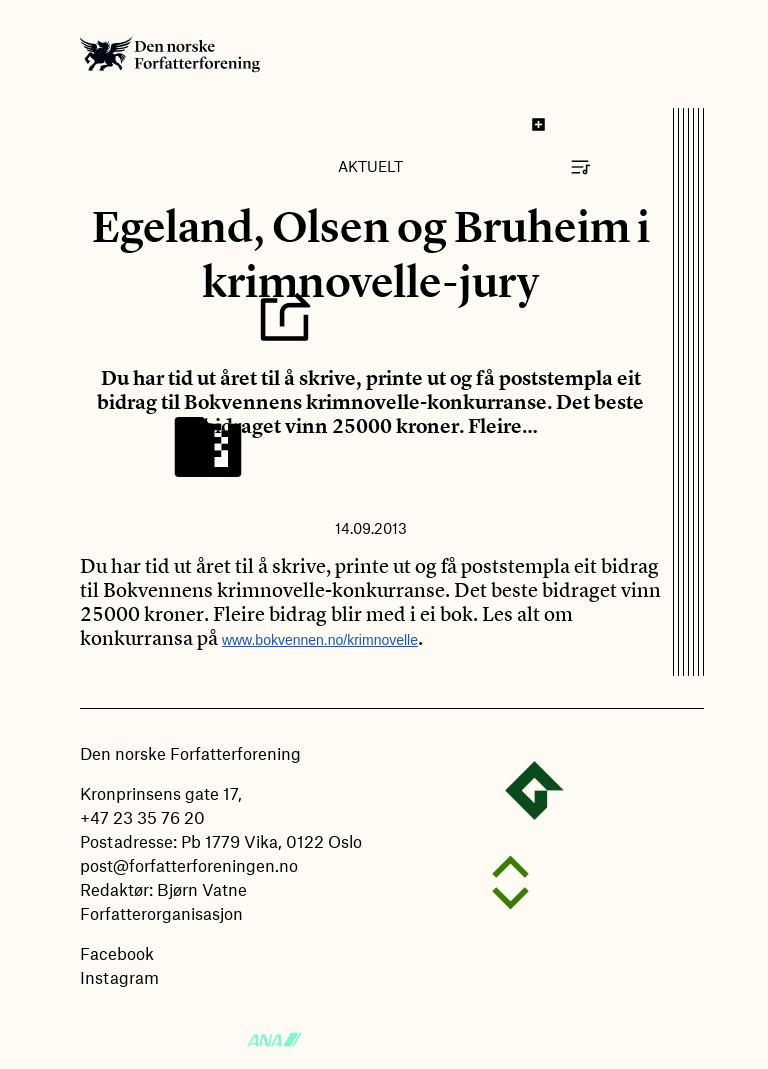 The width and height of the screenshot is (768, 1069). What do you see at coordinates (510, 882) in the screenshot?
I see `expand or collapse content vertically` at bounding box center [510, 882].